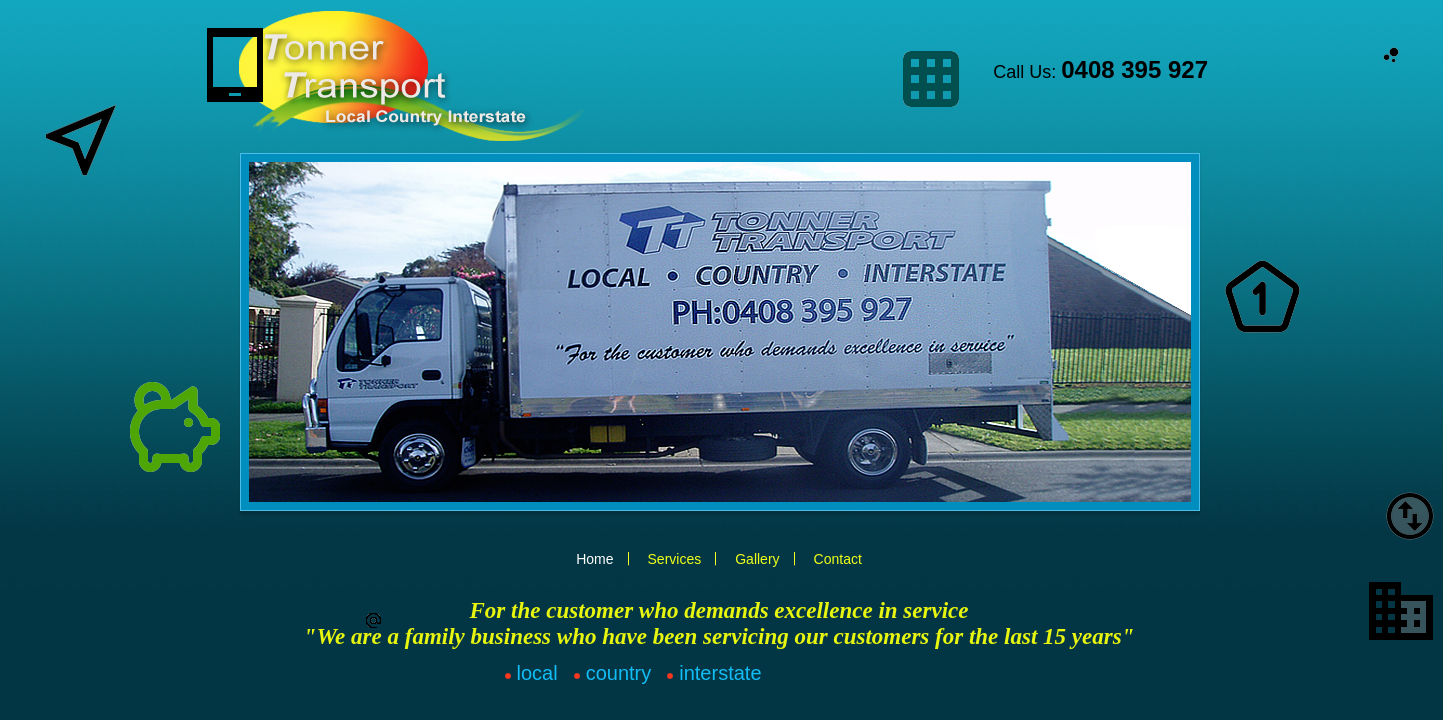 The height and width of the screenshot is (720, 1443). What do you see at coordinates (1410, 516) in the screenshot?
I see `swap or reorder items vertically` at bounding box center [1410, 516].